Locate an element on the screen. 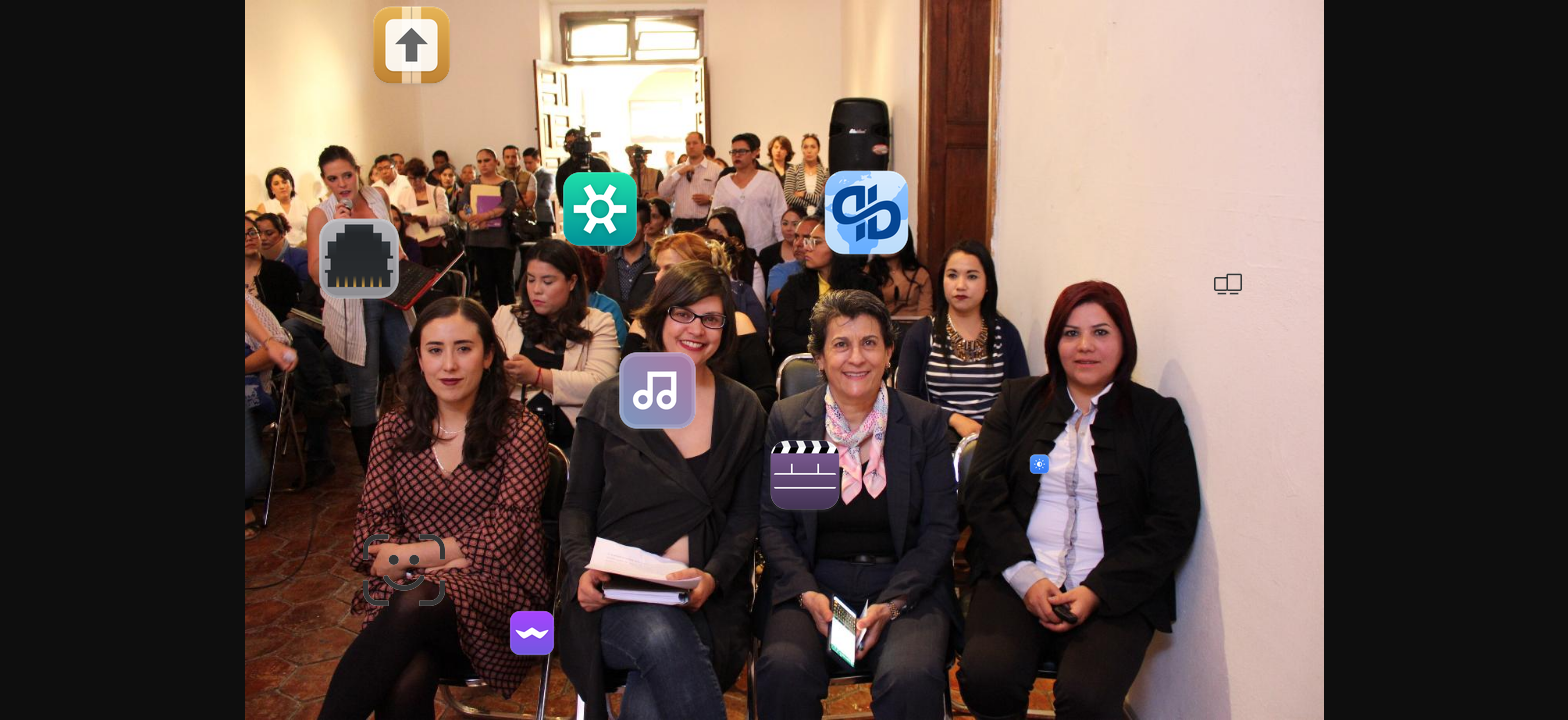  open pitivi video editor is located at coordinates (805, 475).